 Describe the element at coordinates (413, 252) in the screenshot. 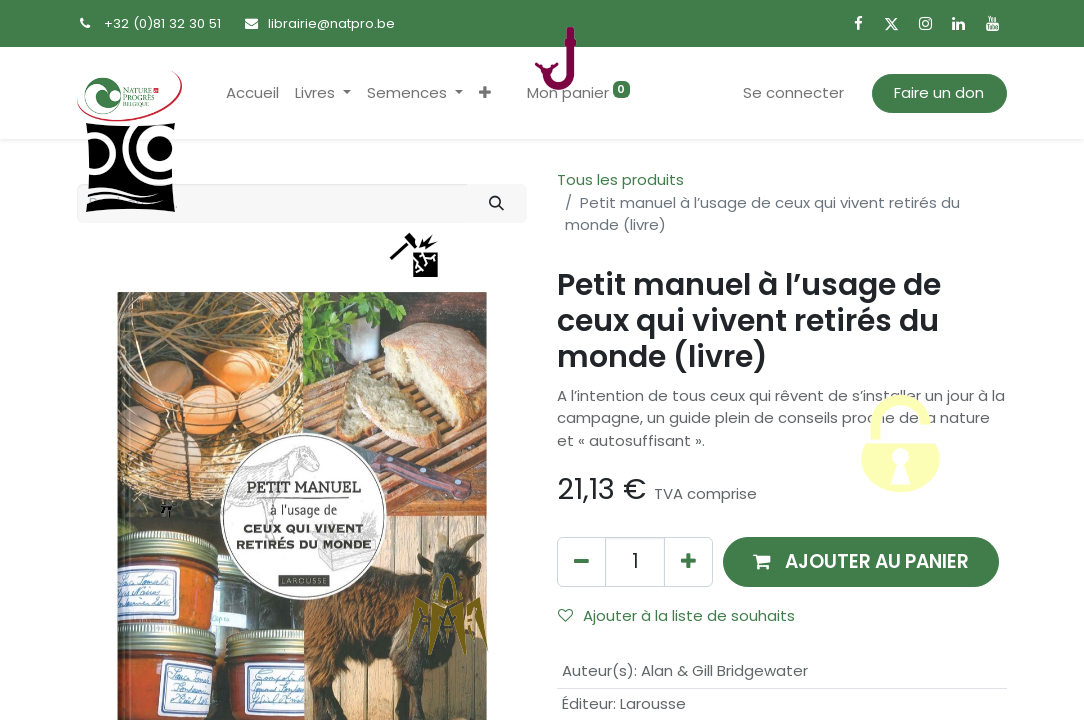

I see `break or destroy an item` at that location.